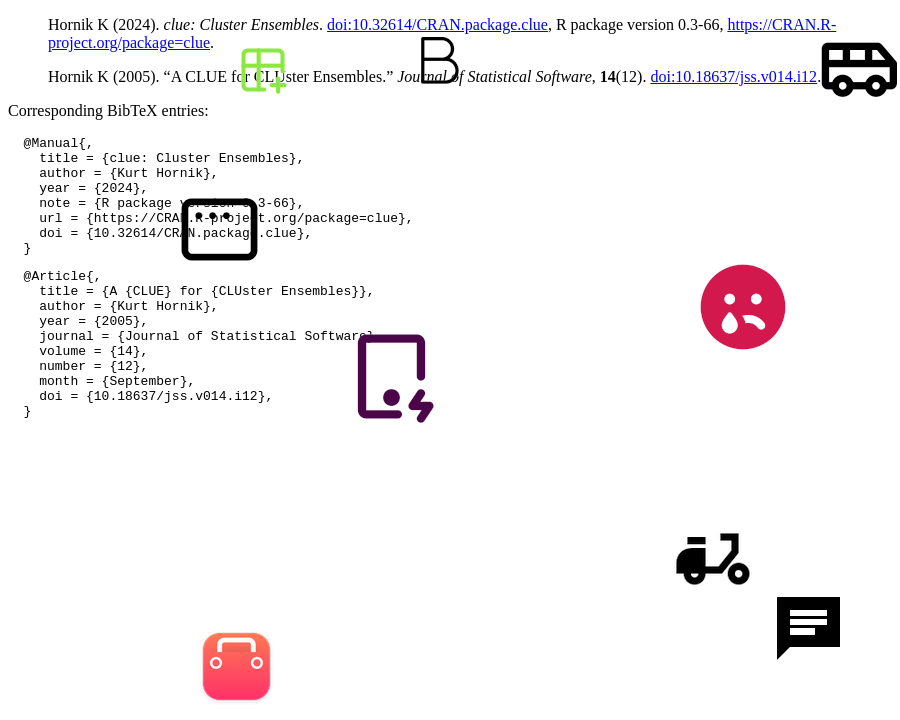  What do you see at coordinates (391, 376) in the screenshot?
I see `tablet charging status` at bounding box center [391, 376].